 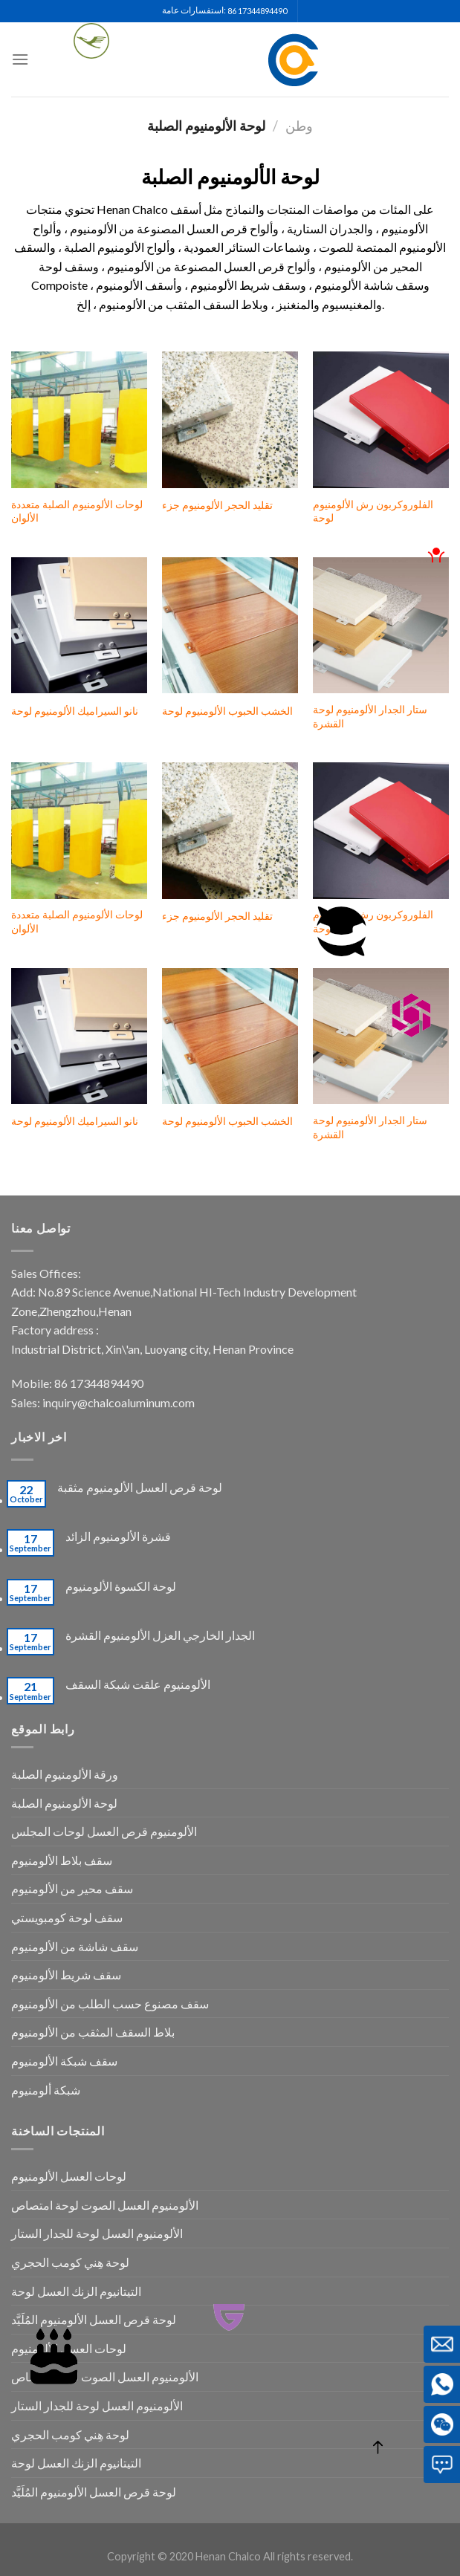 What do you see at coordinates (436, 555) in the screenshot?
I see `indicates a welcoming or friendly user state` at bounding box center [436, 555].